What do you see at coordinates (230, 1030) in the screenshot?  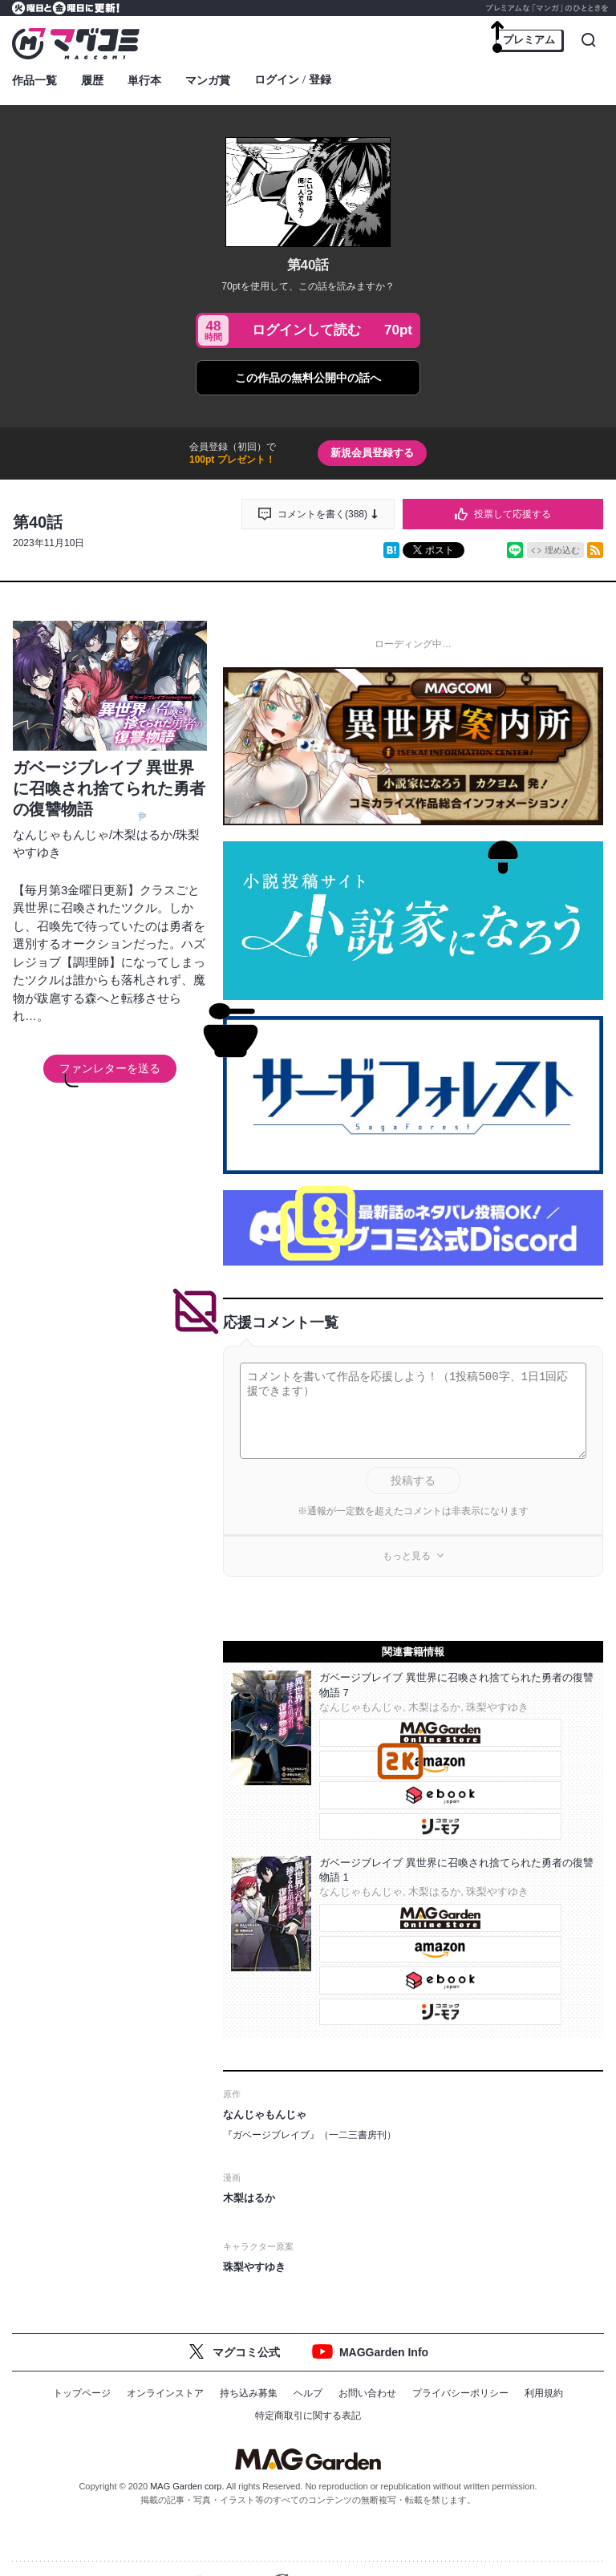 I see `access food or dining options` at bounding box center [230, 1030].